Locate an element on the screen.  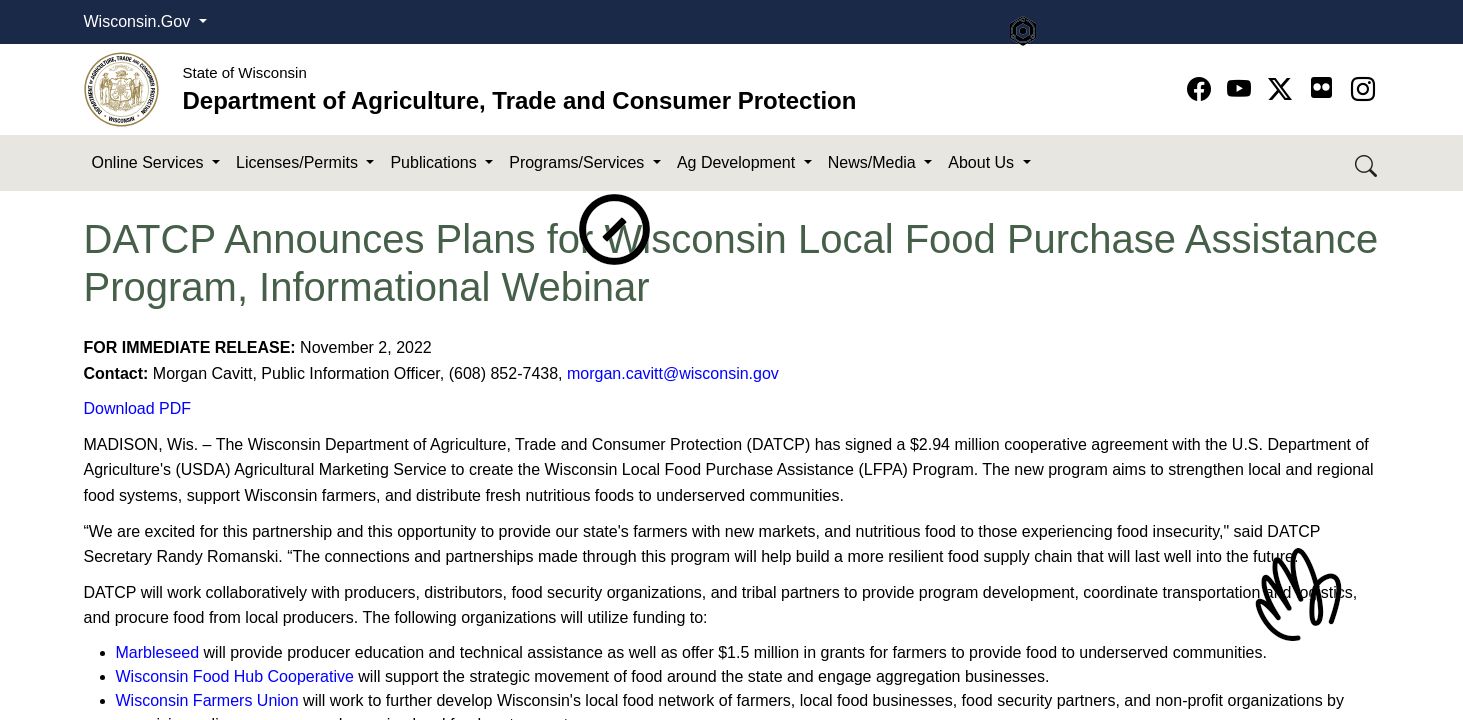
open the Hey email app is located at coordinates (1298, 594).